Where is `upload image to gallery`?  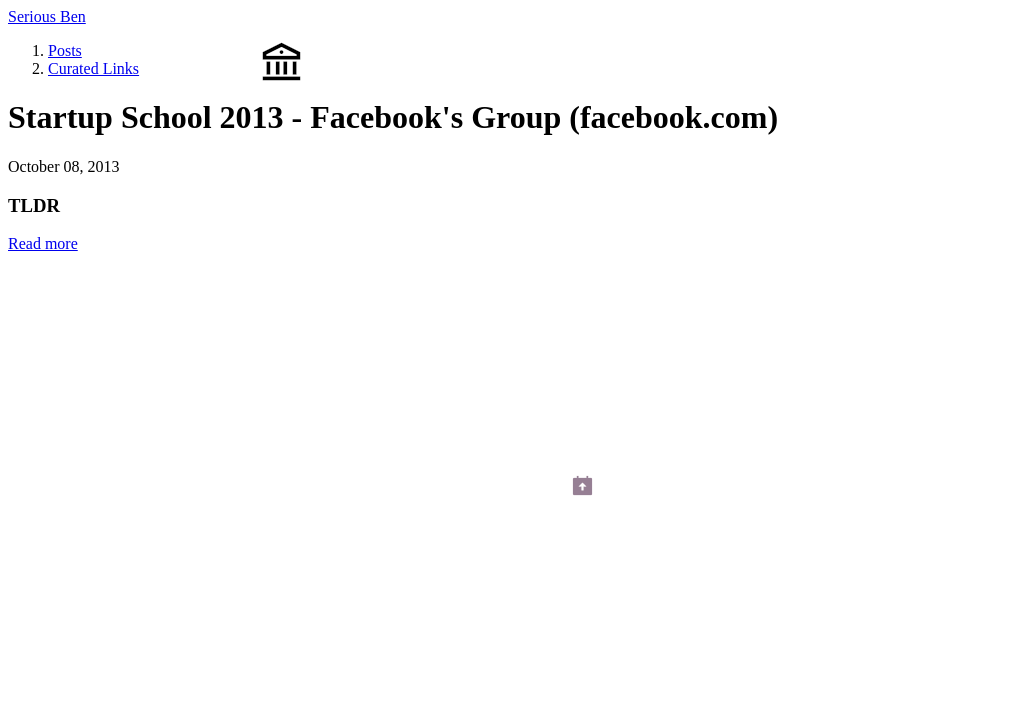 upload image to gallery is located at coordinates (582, 486).